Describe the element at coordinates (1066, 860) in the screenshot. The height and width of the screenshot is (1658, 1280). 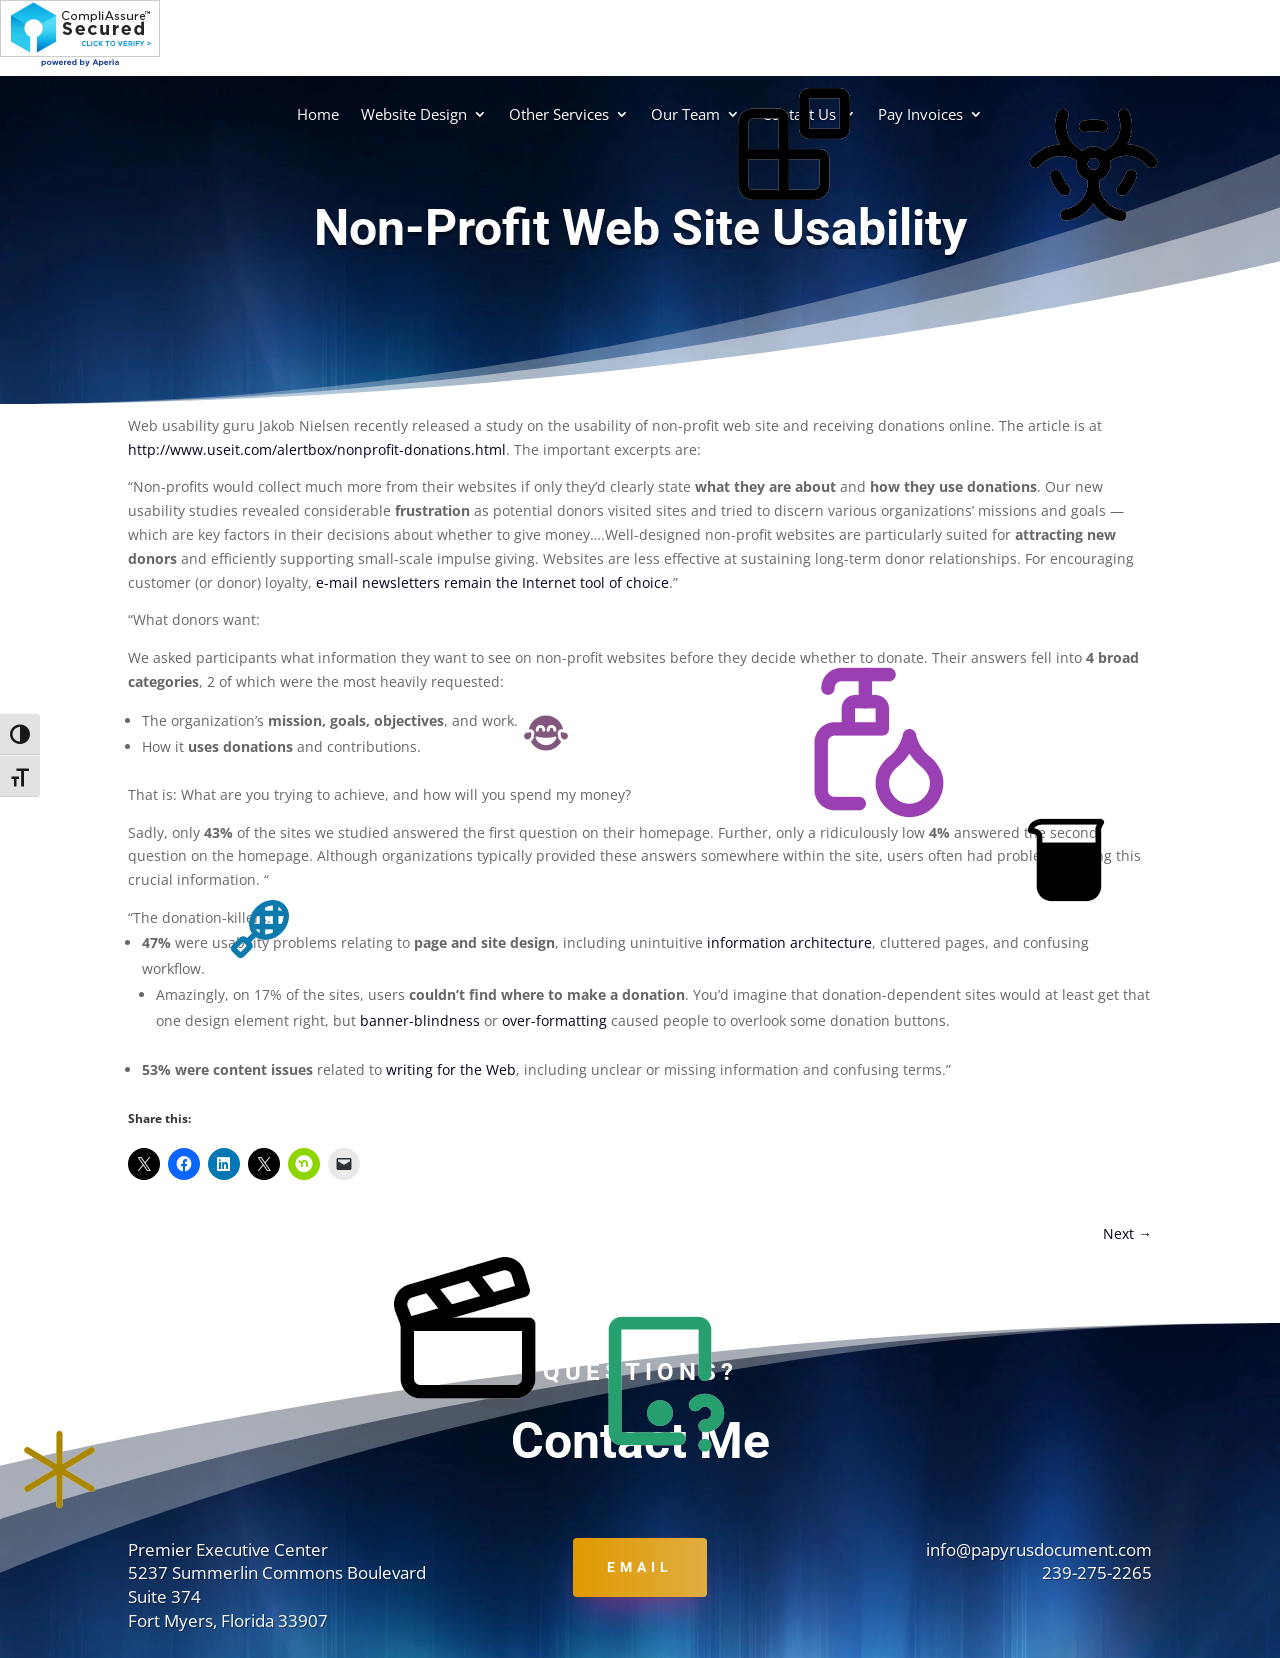
I see `access experimental or beta features` at that location.